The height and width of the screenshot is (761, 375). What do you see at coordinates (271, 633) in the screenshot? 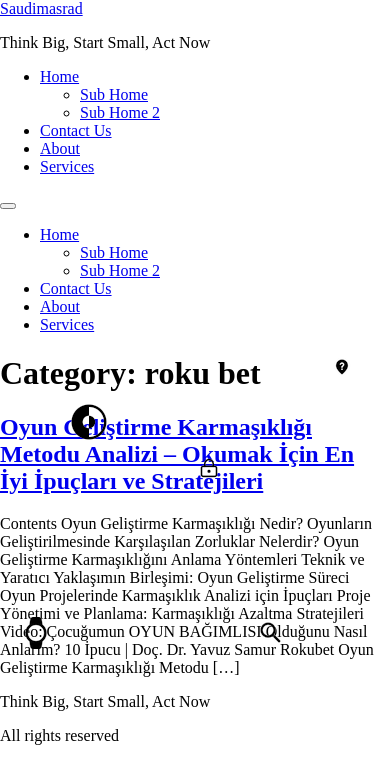
I see `search for content or items` at bounding box center [271, 633].